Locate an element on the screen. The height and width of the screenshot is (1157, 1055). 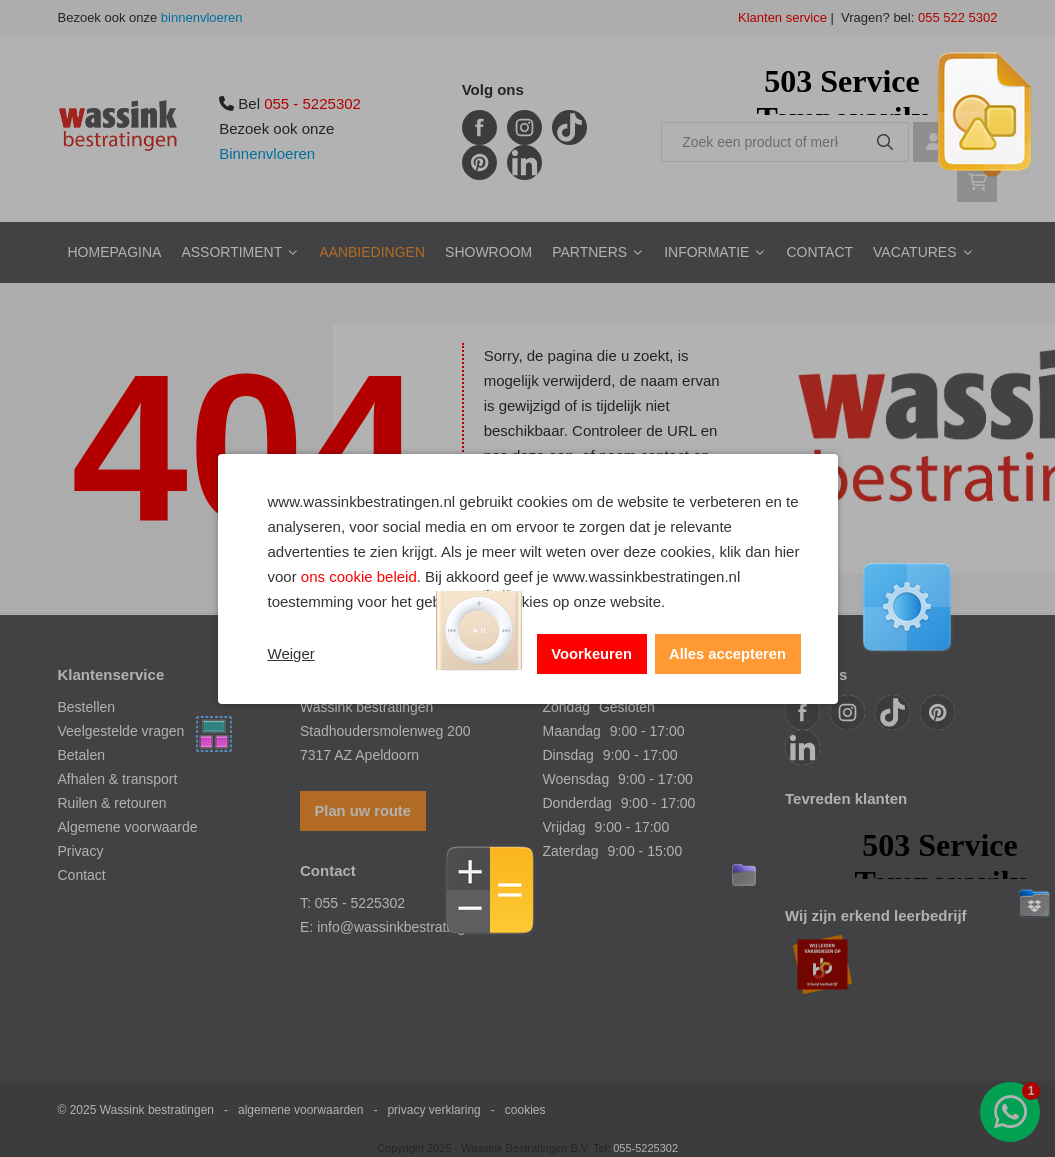
open an opendocument graphics template file is located at coordinates (984, 111).